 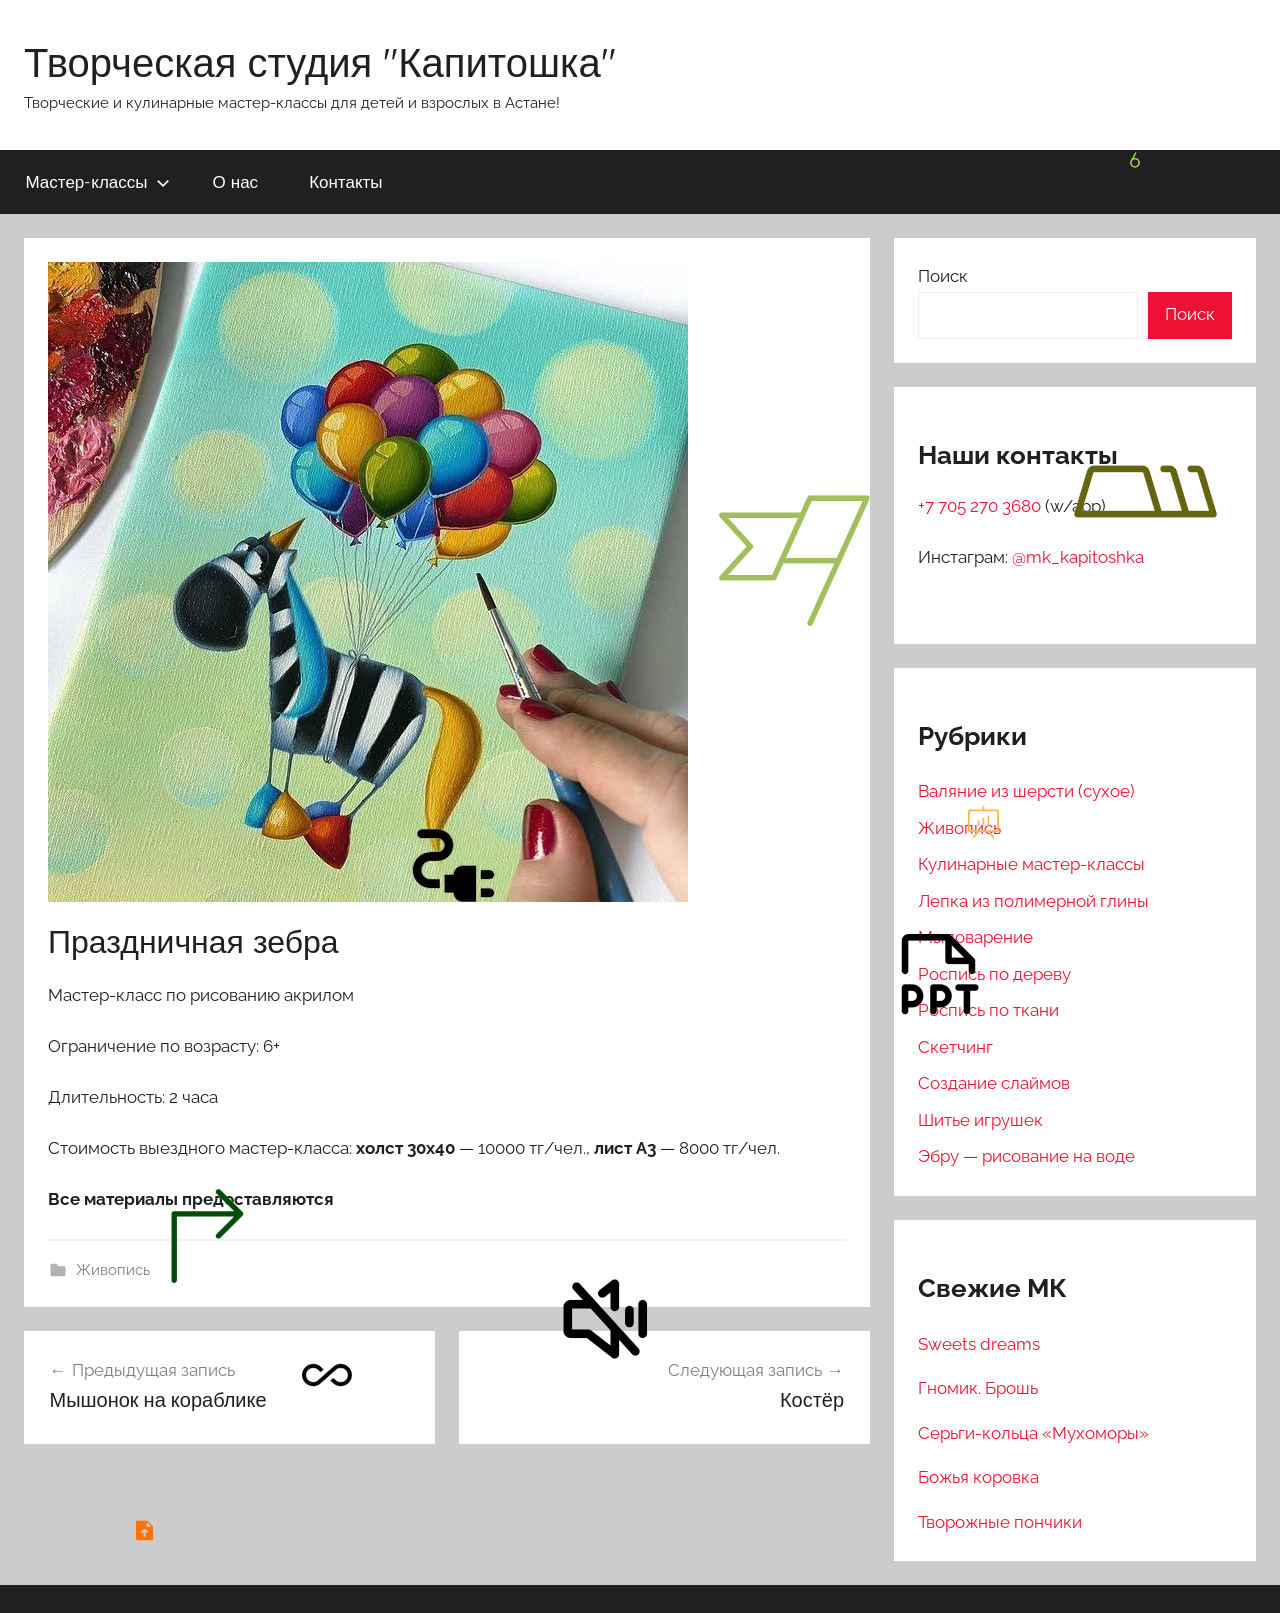 What do you see at coordinates (453, 865) in the screenshot?
I see `find nearby electrical or charging services` at bounding box center [453, 865].